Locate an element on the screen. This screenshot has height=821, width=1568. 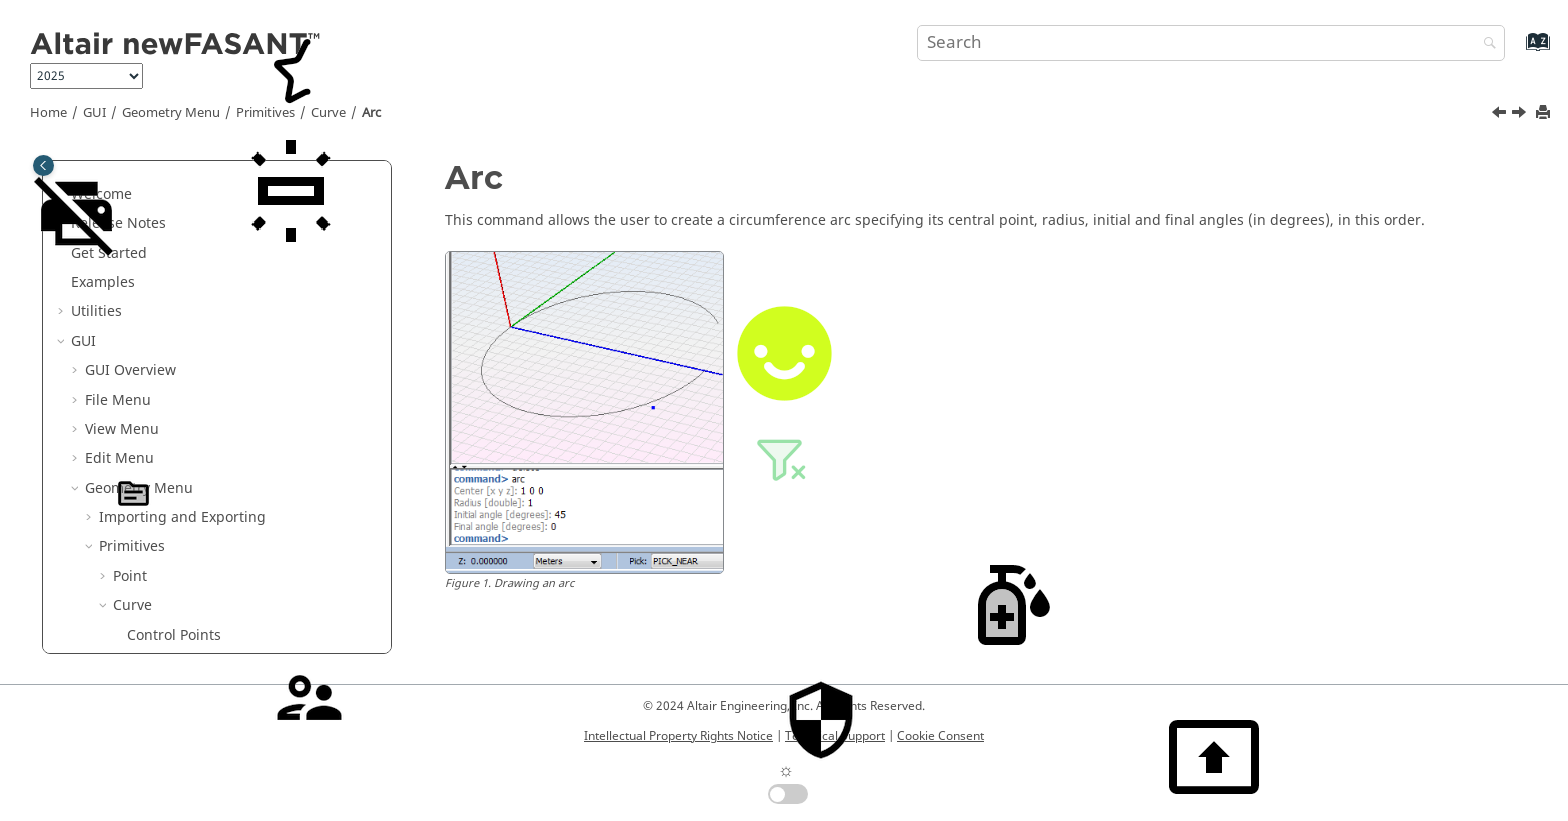
access hand sanitizer station information is located at coordinates (1010, 605).